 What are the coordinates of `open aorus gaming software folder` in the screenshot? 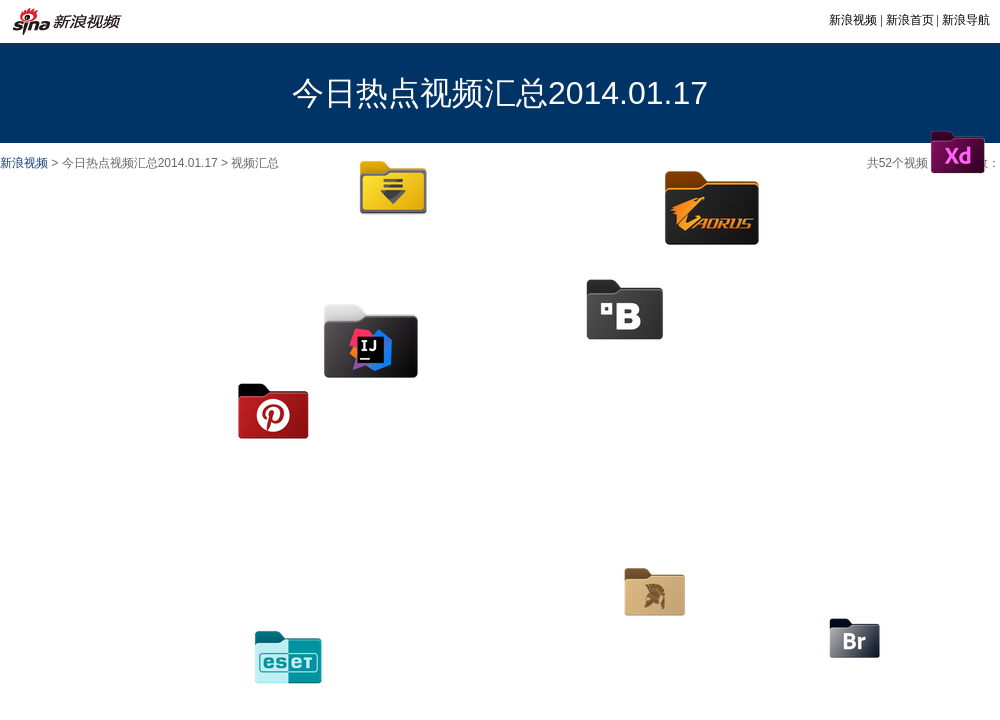 It's located at (711, 210).